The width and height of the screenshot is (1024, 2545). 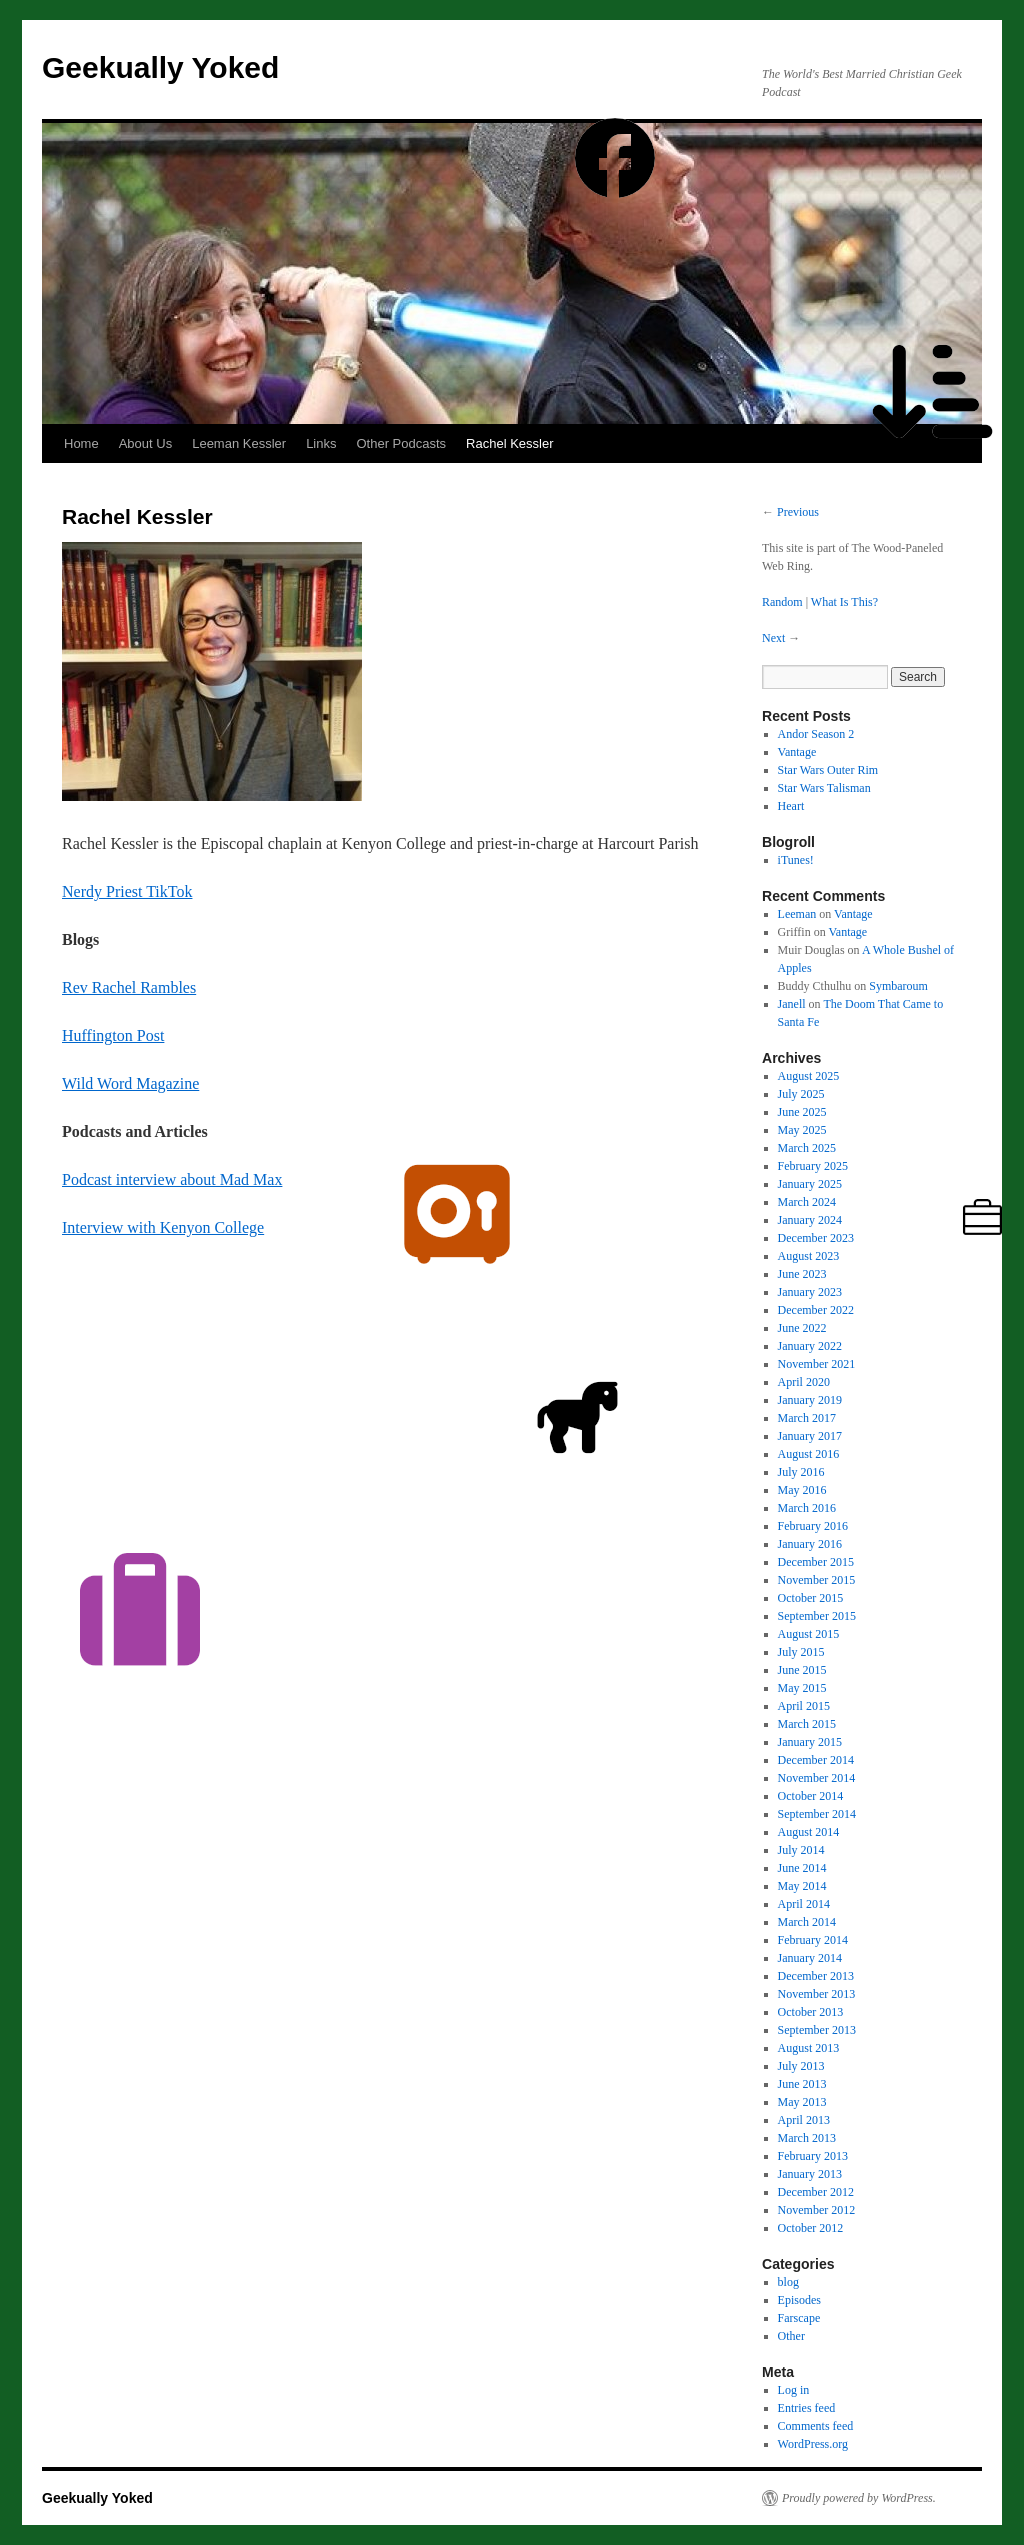 What do you see at coordinates (932, 391) in the screenshot?
I see `sort items in ascending order` at bounding box center [932, 391].